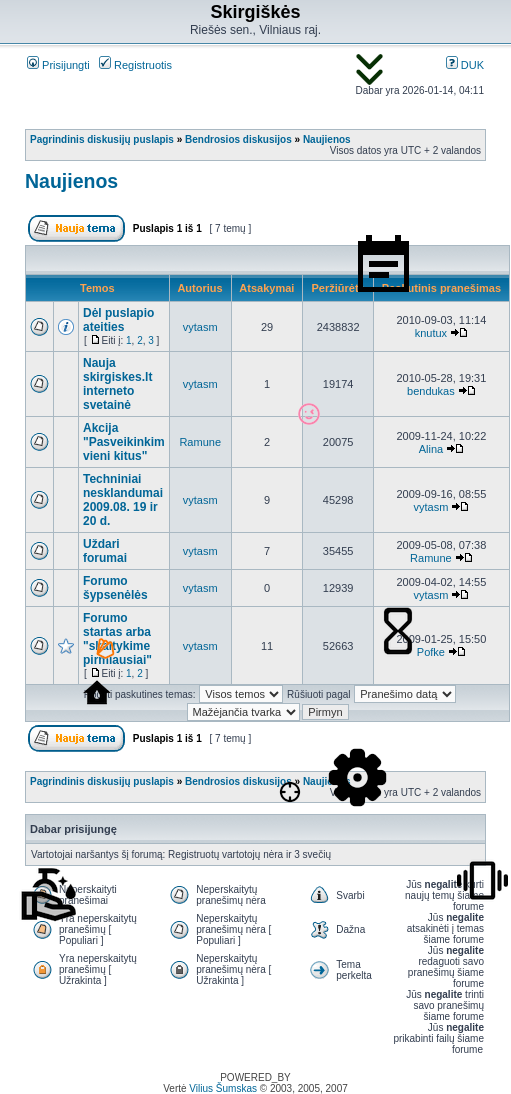  I want to click on access firebase console or services, so click(105, 648).